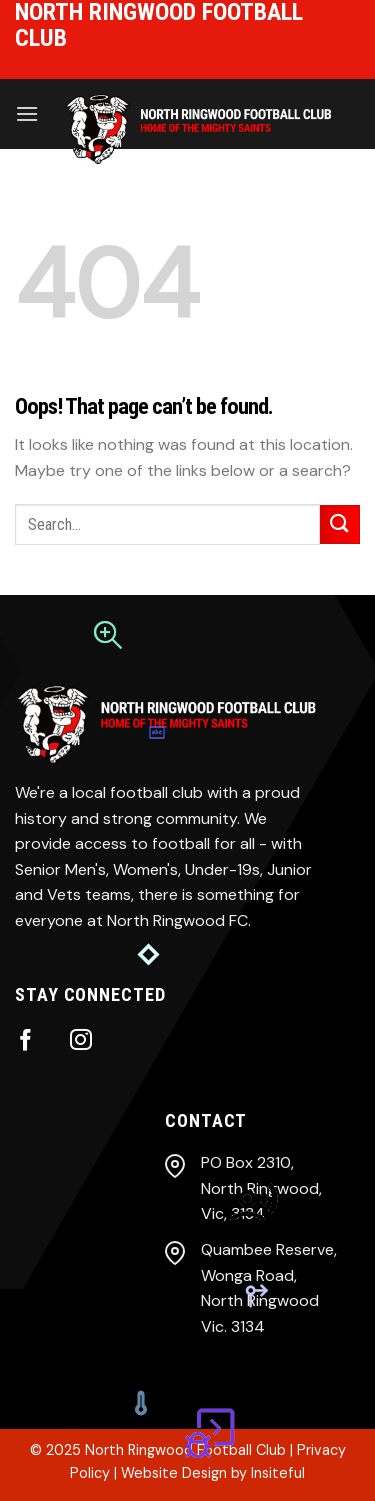 The height and width of the screenshot is (1501, 375). I want to click on activate voice recording or dictation, so click(254, 1205).